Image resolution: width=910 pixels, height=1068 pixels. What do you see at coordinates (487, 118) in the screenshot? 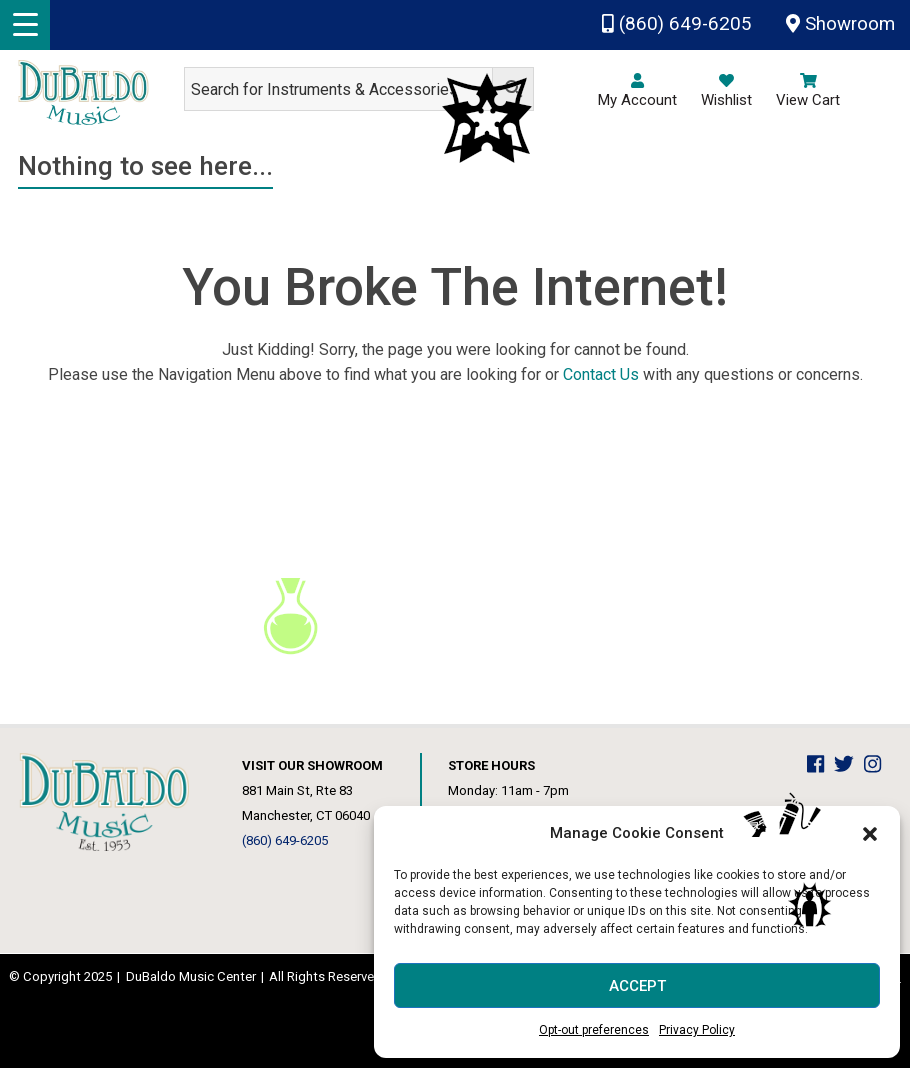
I see `decorative emblem or badge element` at bounding box center [487, 118].